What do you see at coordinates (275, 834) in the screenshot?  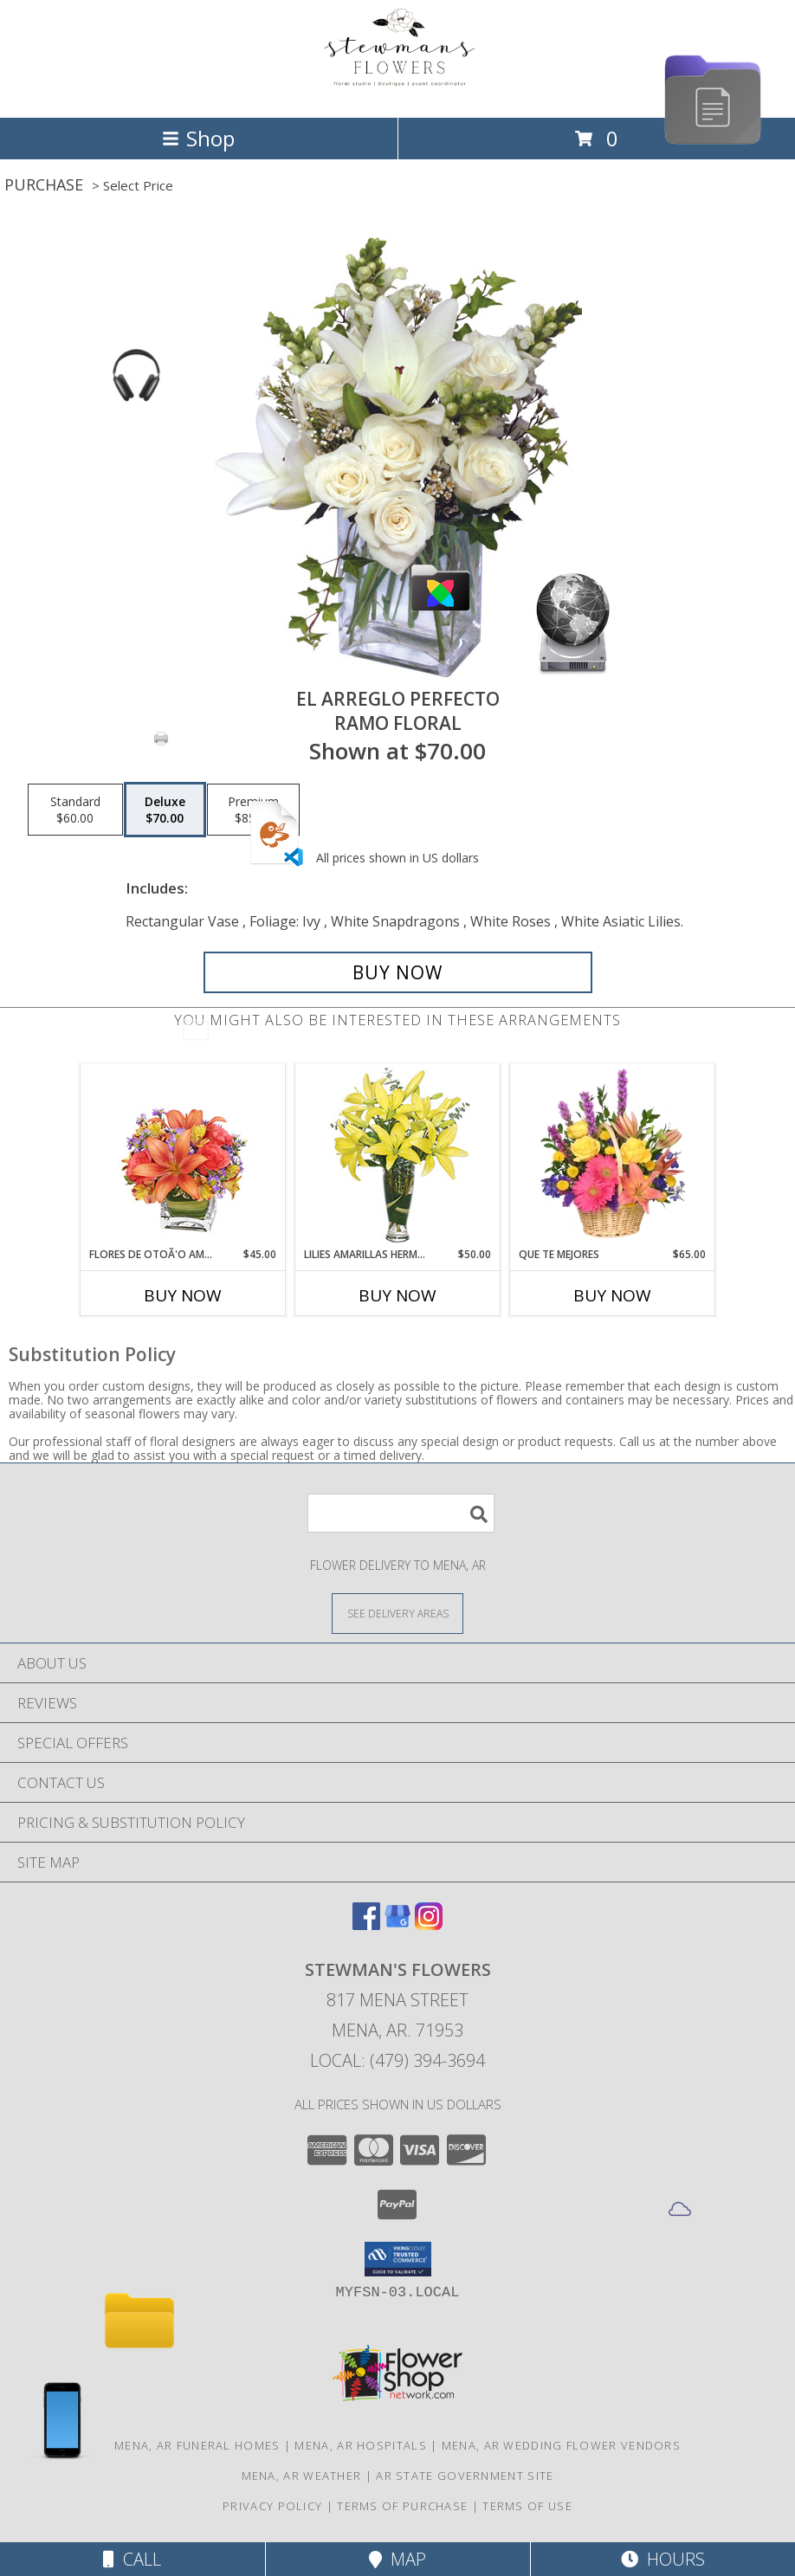 I see `bower package manager file in Visual Studio Code` at bounding box center [275, 834].